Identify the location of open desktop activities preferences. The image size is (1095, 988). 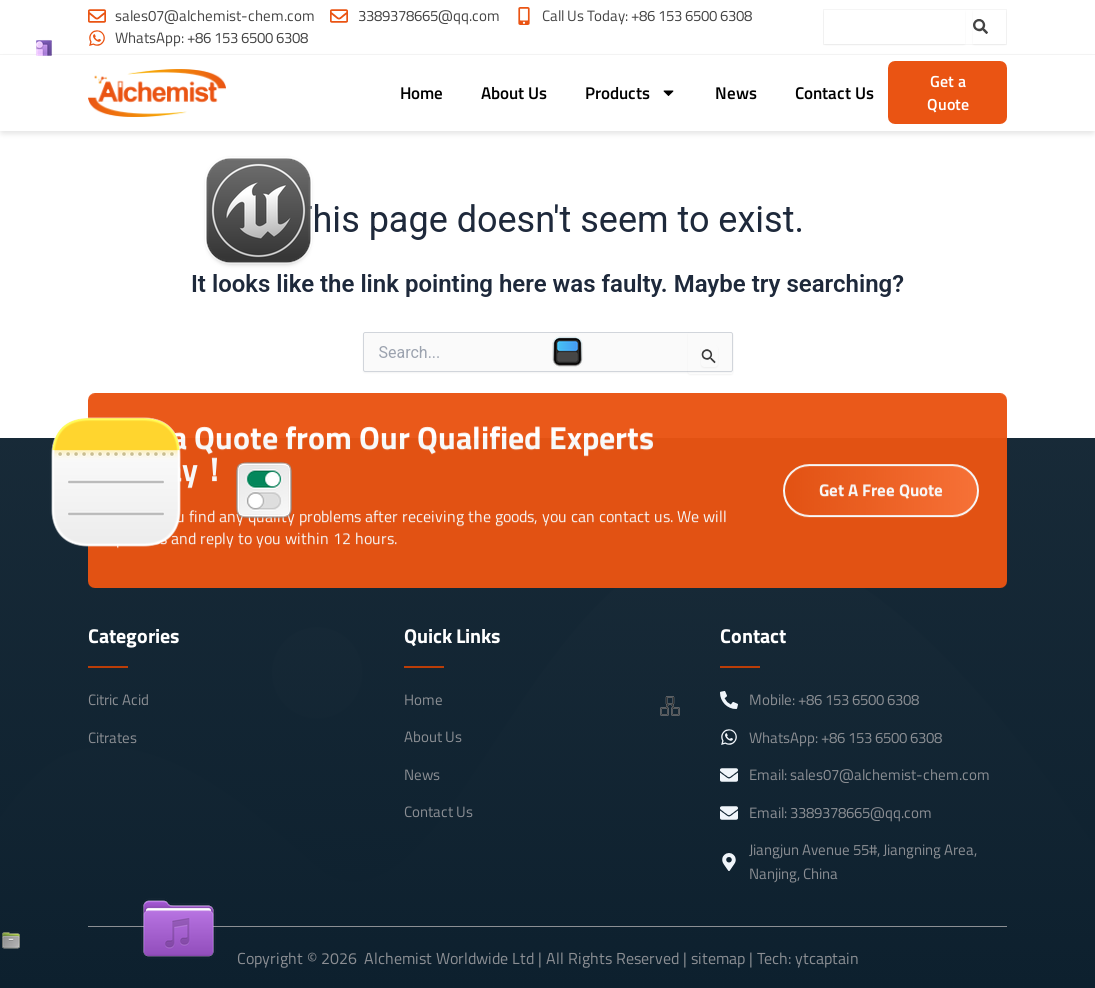
(567, 351).